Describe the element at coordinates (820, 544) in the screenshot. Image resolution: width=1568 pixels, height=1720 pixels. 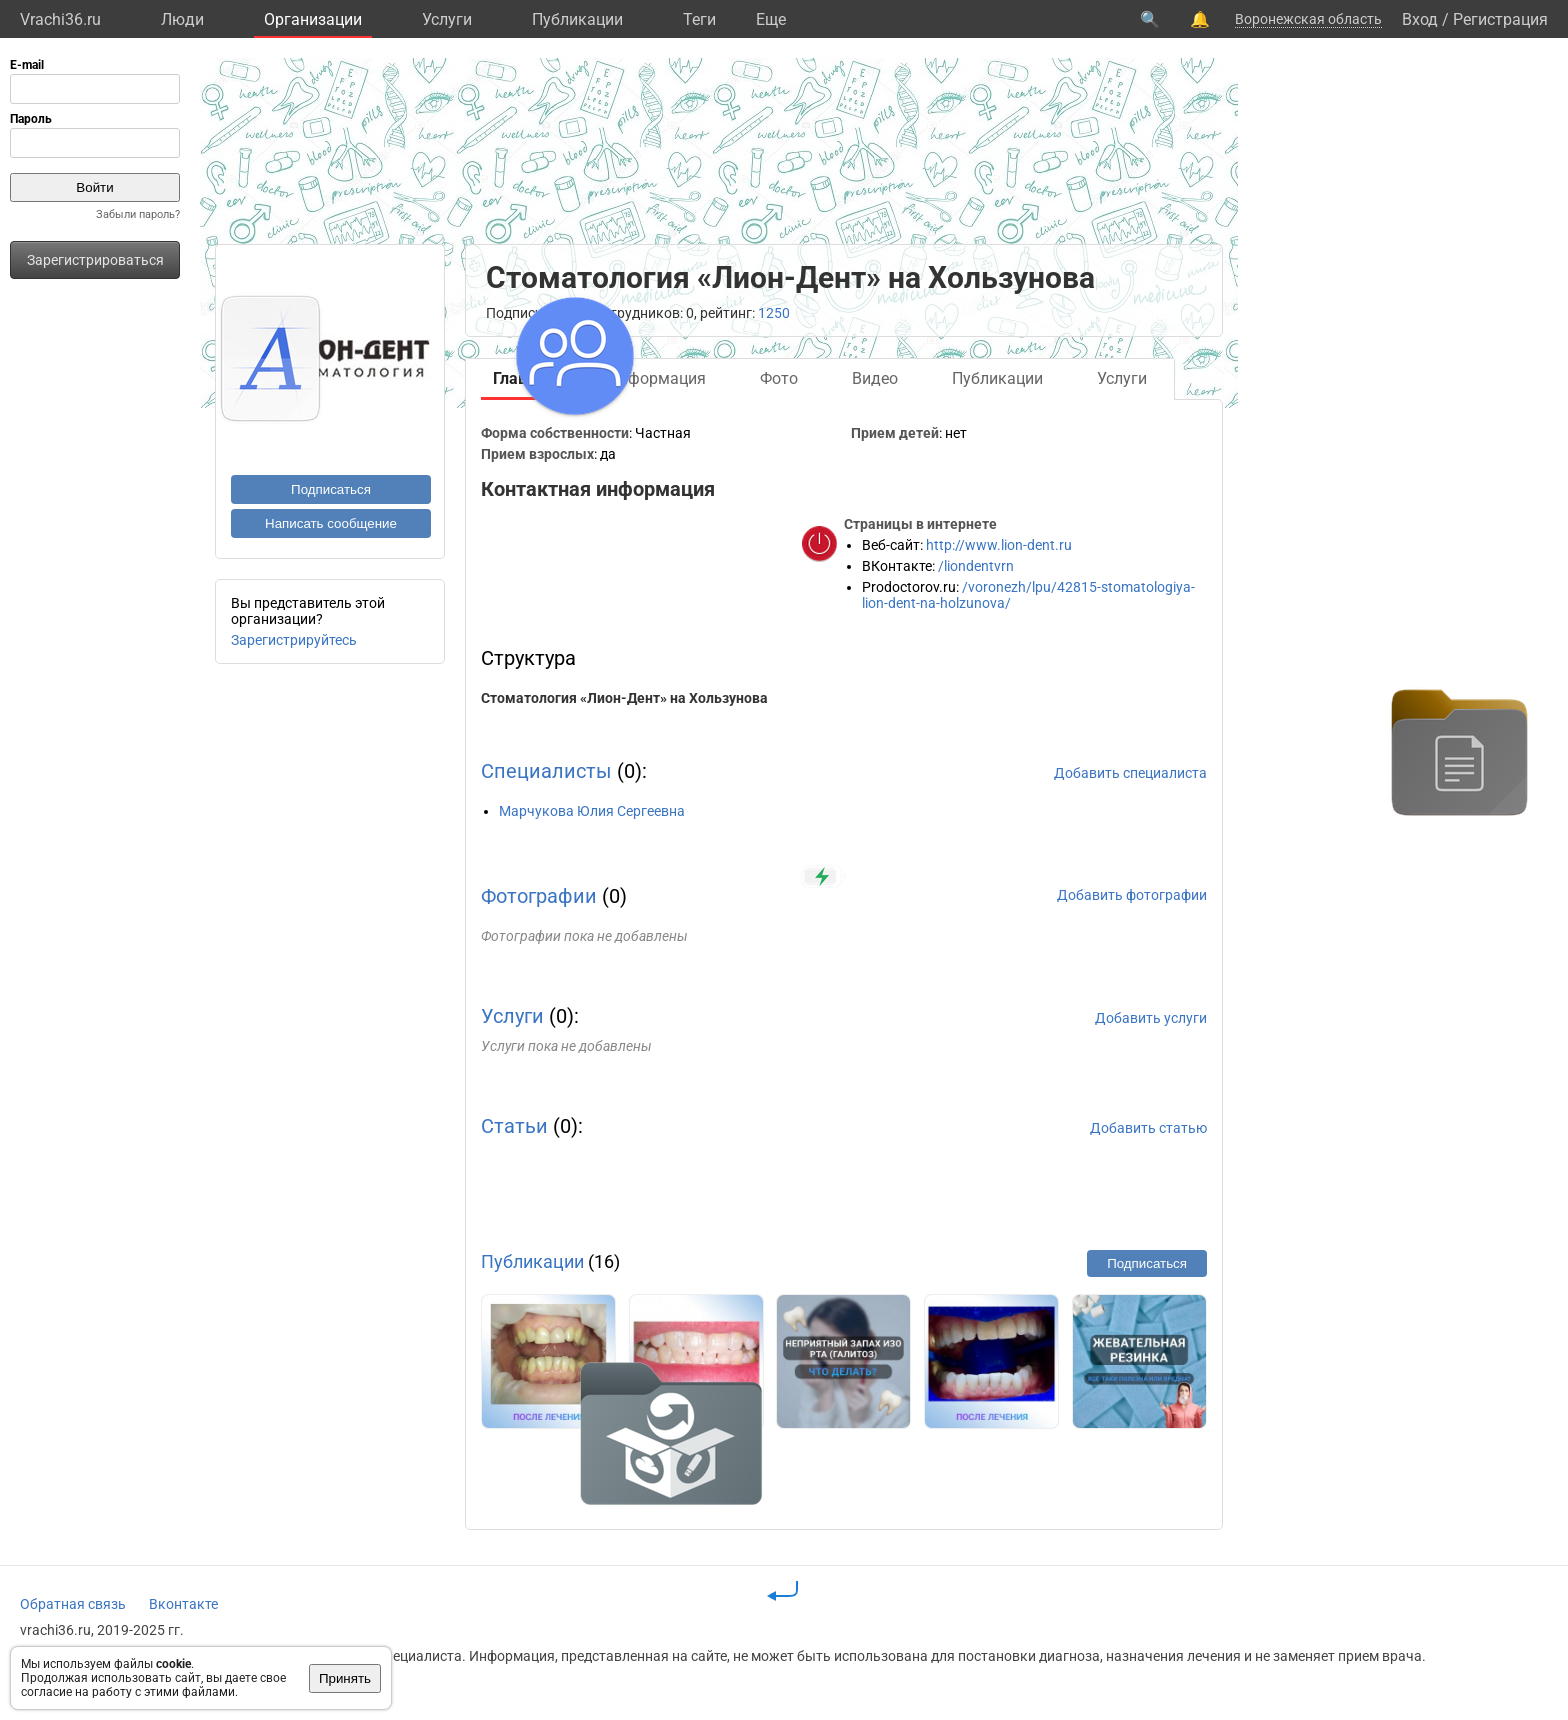
I see `shut down the system` at that location.